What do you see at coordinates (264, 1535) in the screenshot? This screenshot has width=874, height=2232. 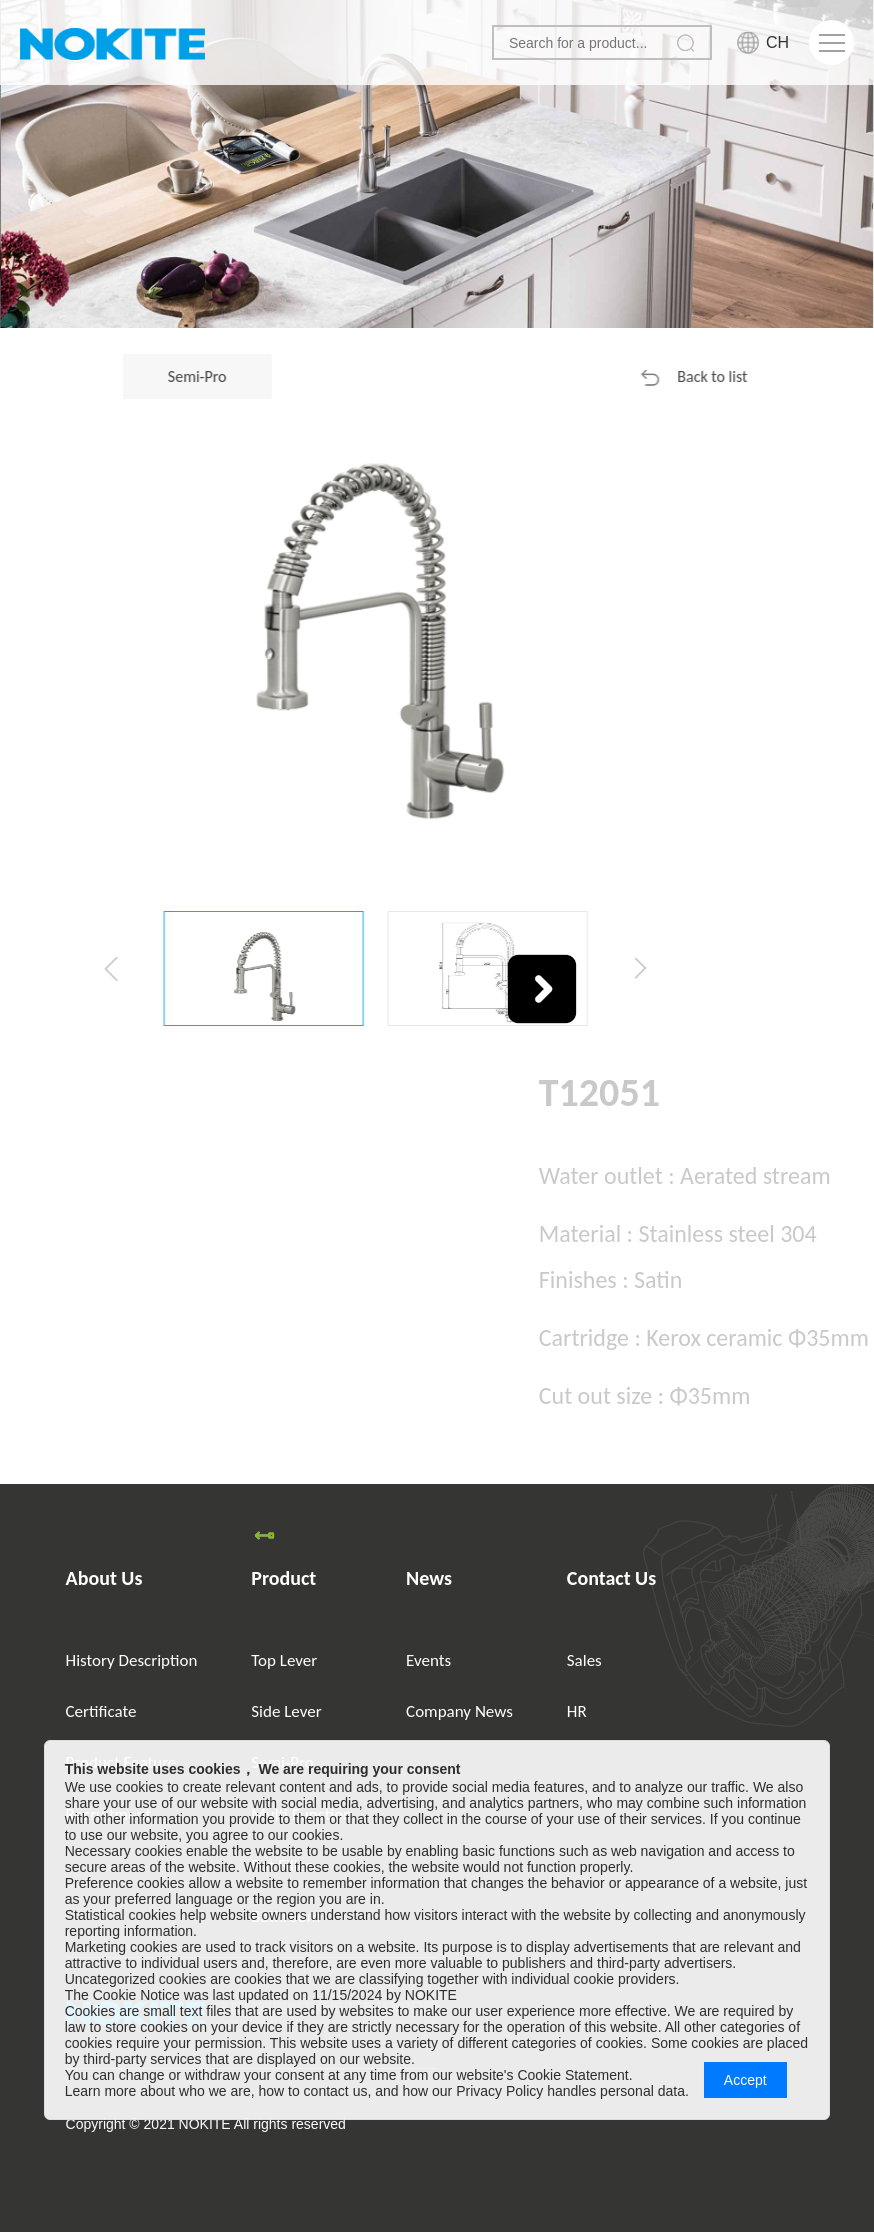 I see `go back to previous screen` at bounding box center [264, 1535].